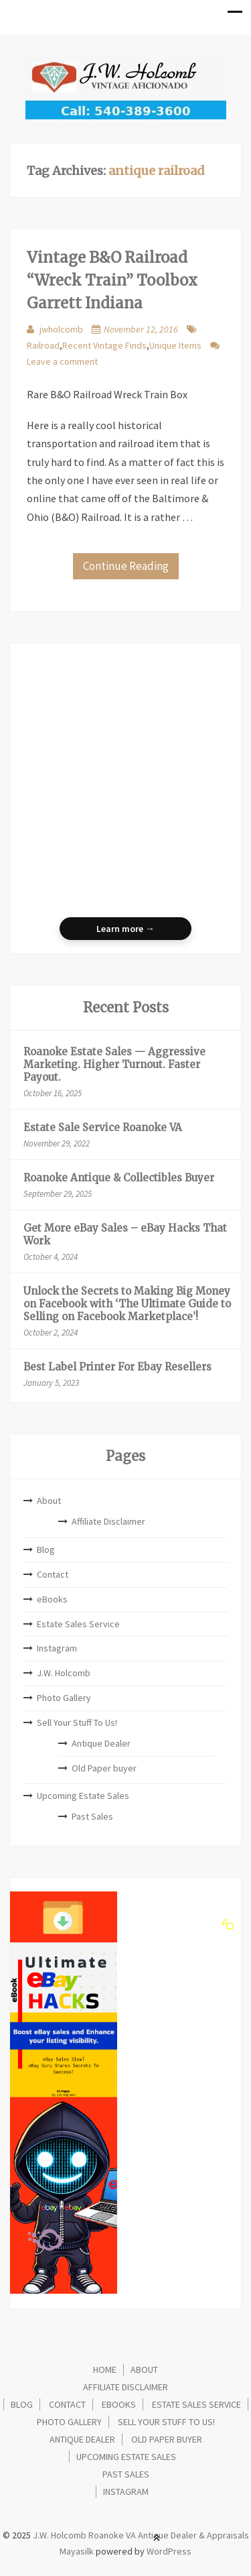 The height and width of the screenshot is (2576, 251). I want to click on rotate object counterclockwise, so click(228, 1924).